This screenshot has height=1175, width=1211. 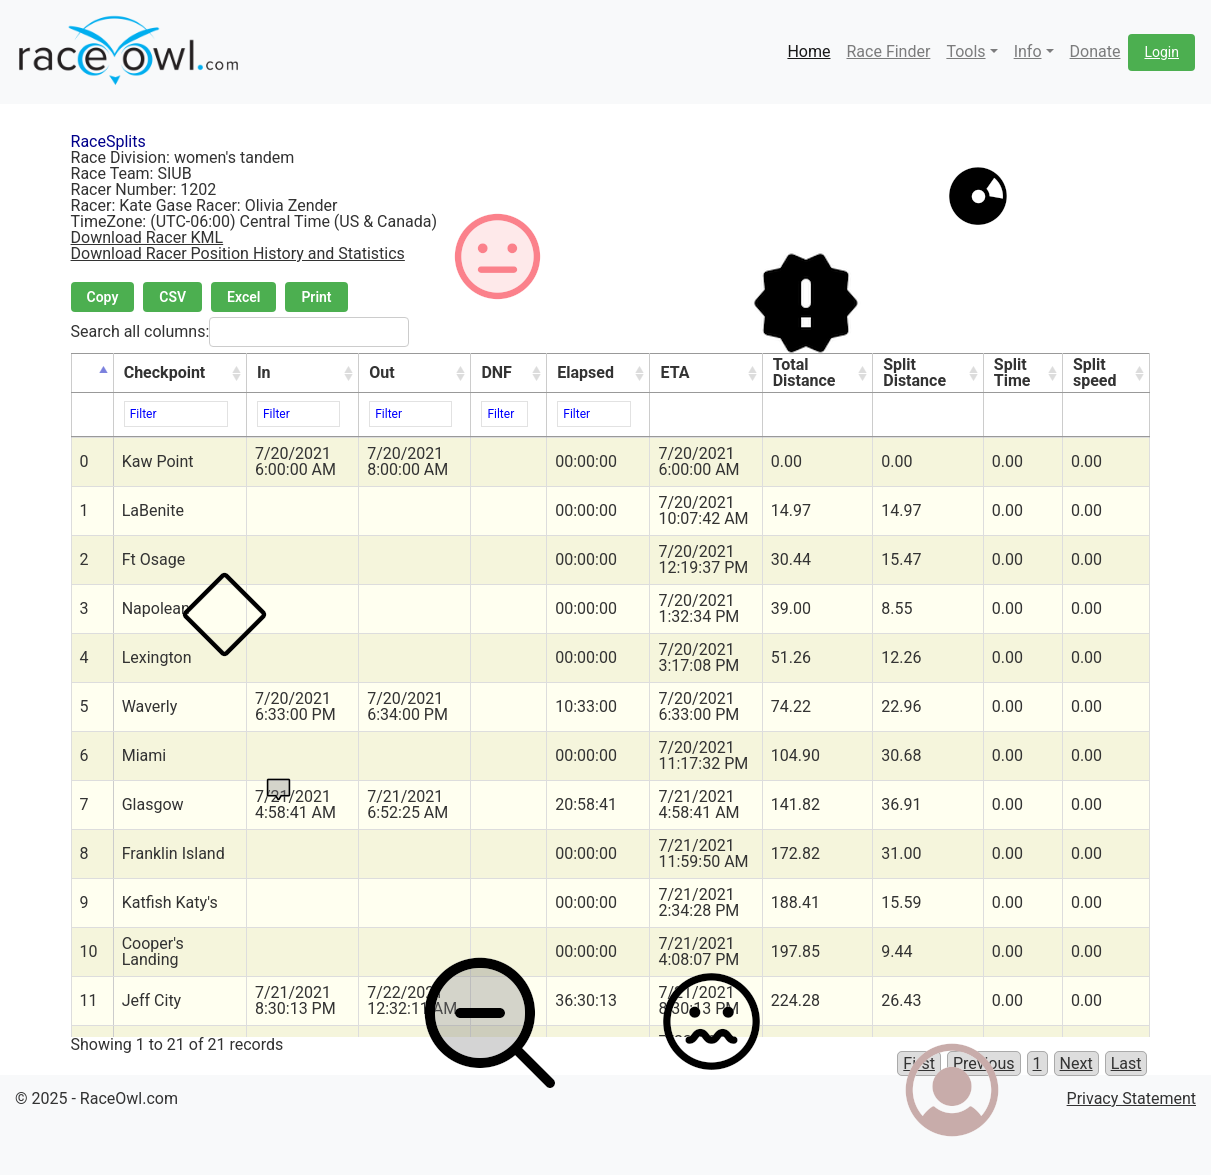 I want to click on indicates new or recently added content, so click(x=806, y=303).